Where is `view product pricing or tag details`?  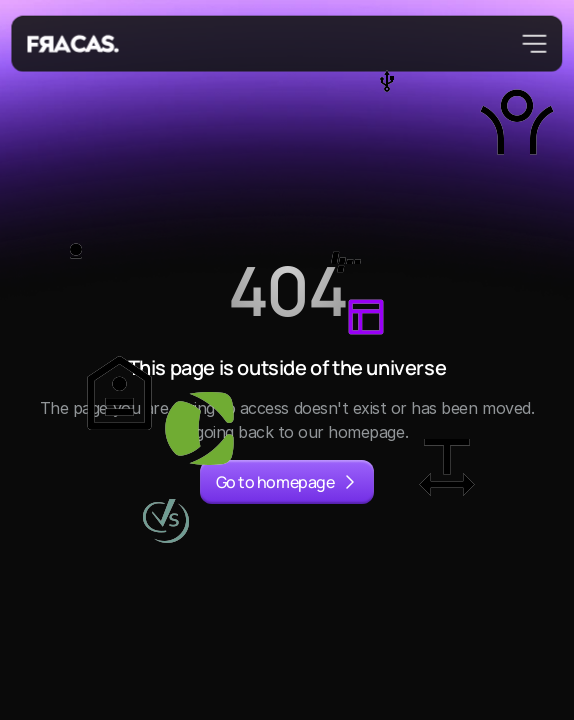 view product pricing or tag details is located at coordinates (119, 394).